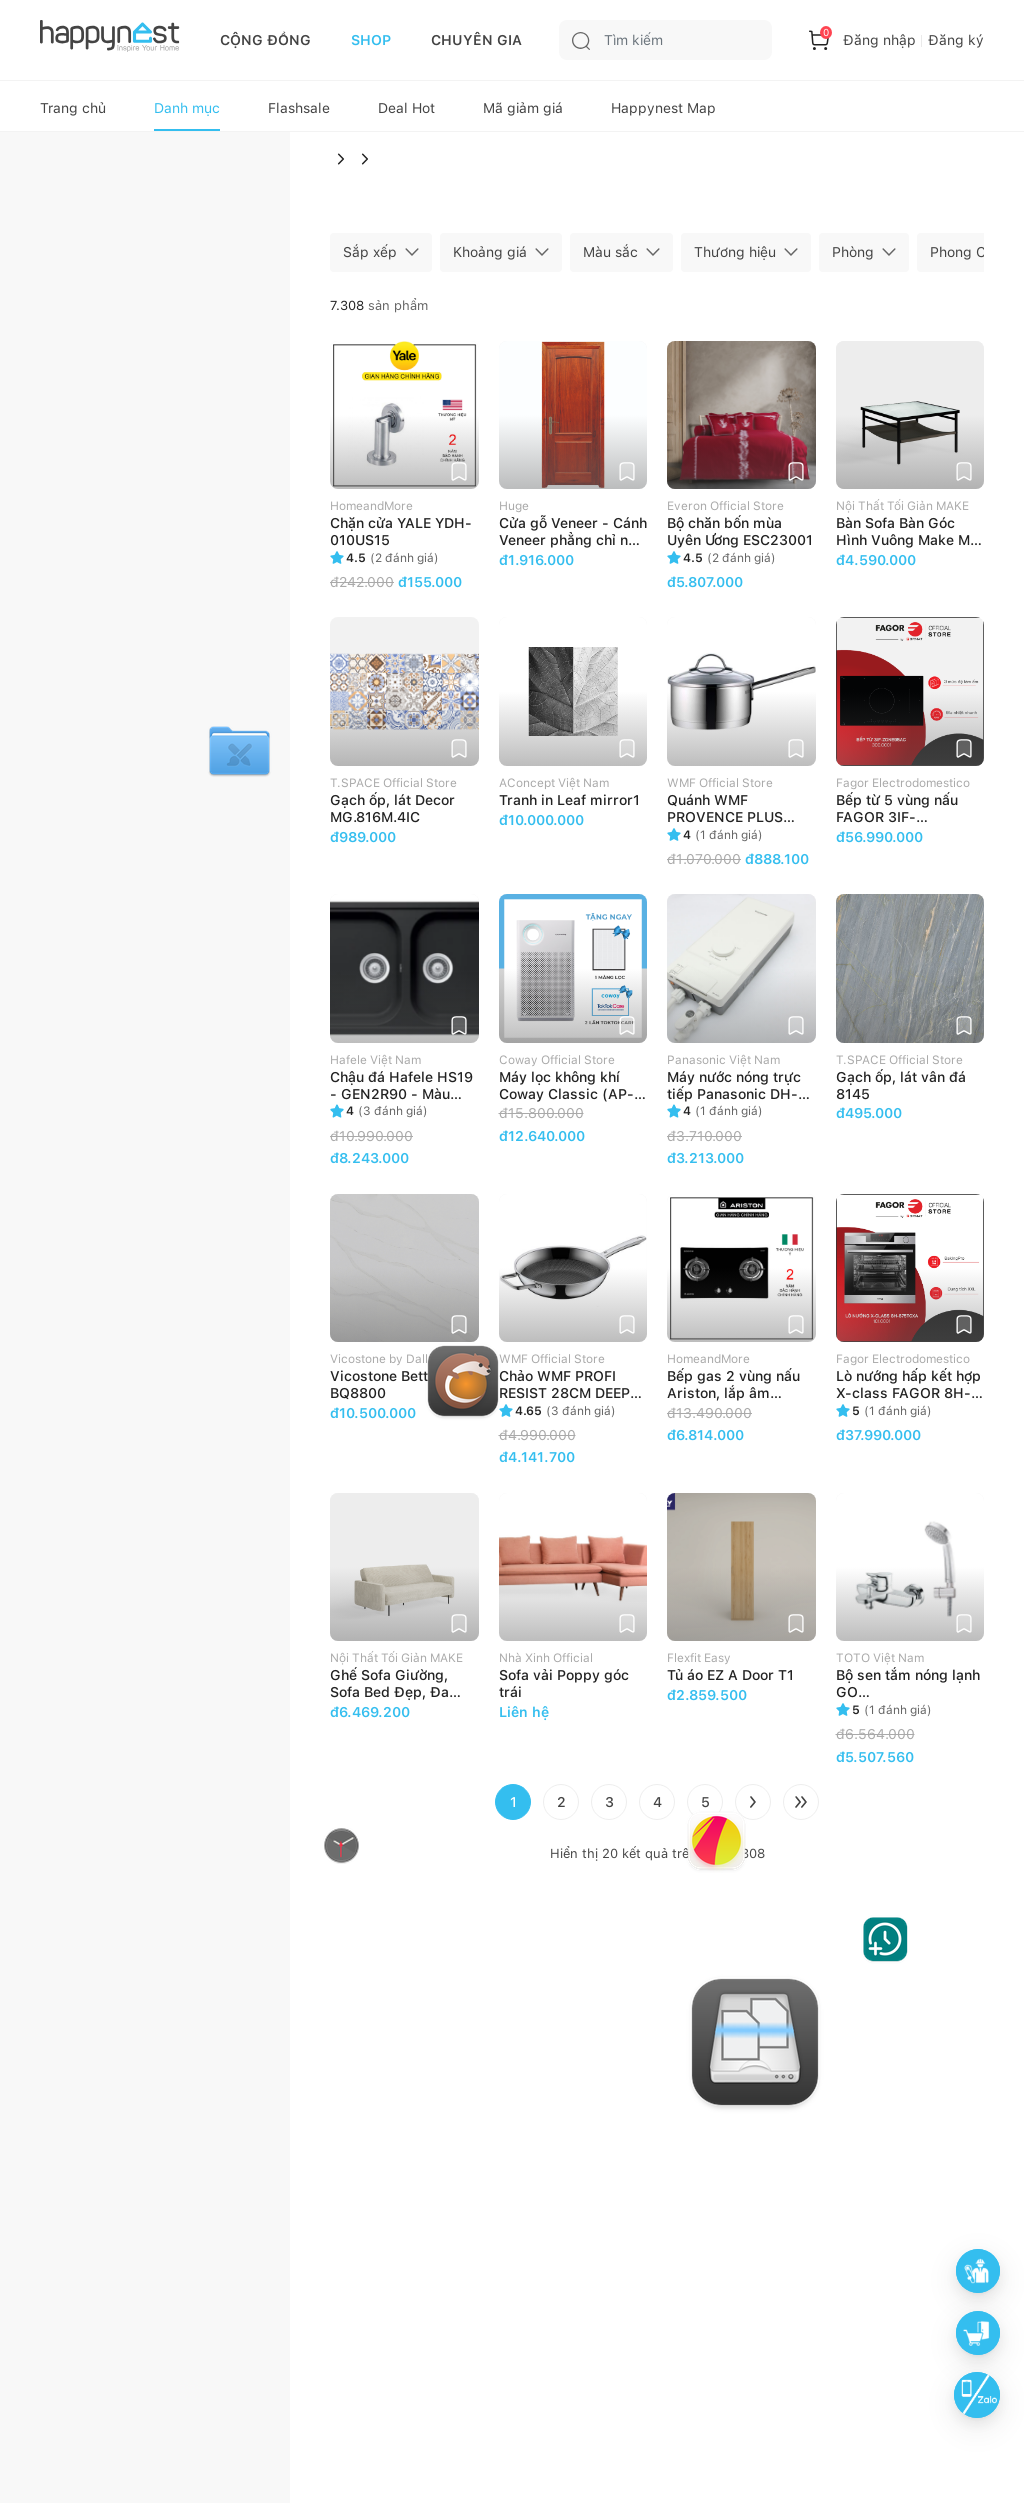  What do you see at coordinates (885, 1939) in the screenshot?
I see `add a new timer or time entry` at bounding box center [885, 1939].